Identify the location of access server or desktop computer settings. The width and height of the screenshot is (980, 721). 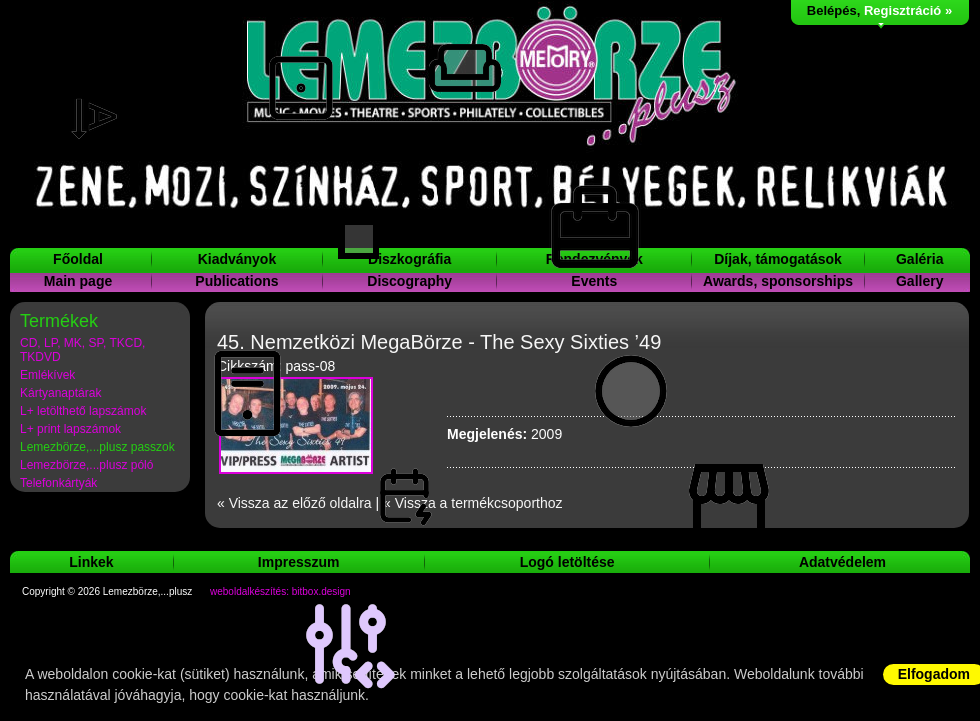
(247, 393).